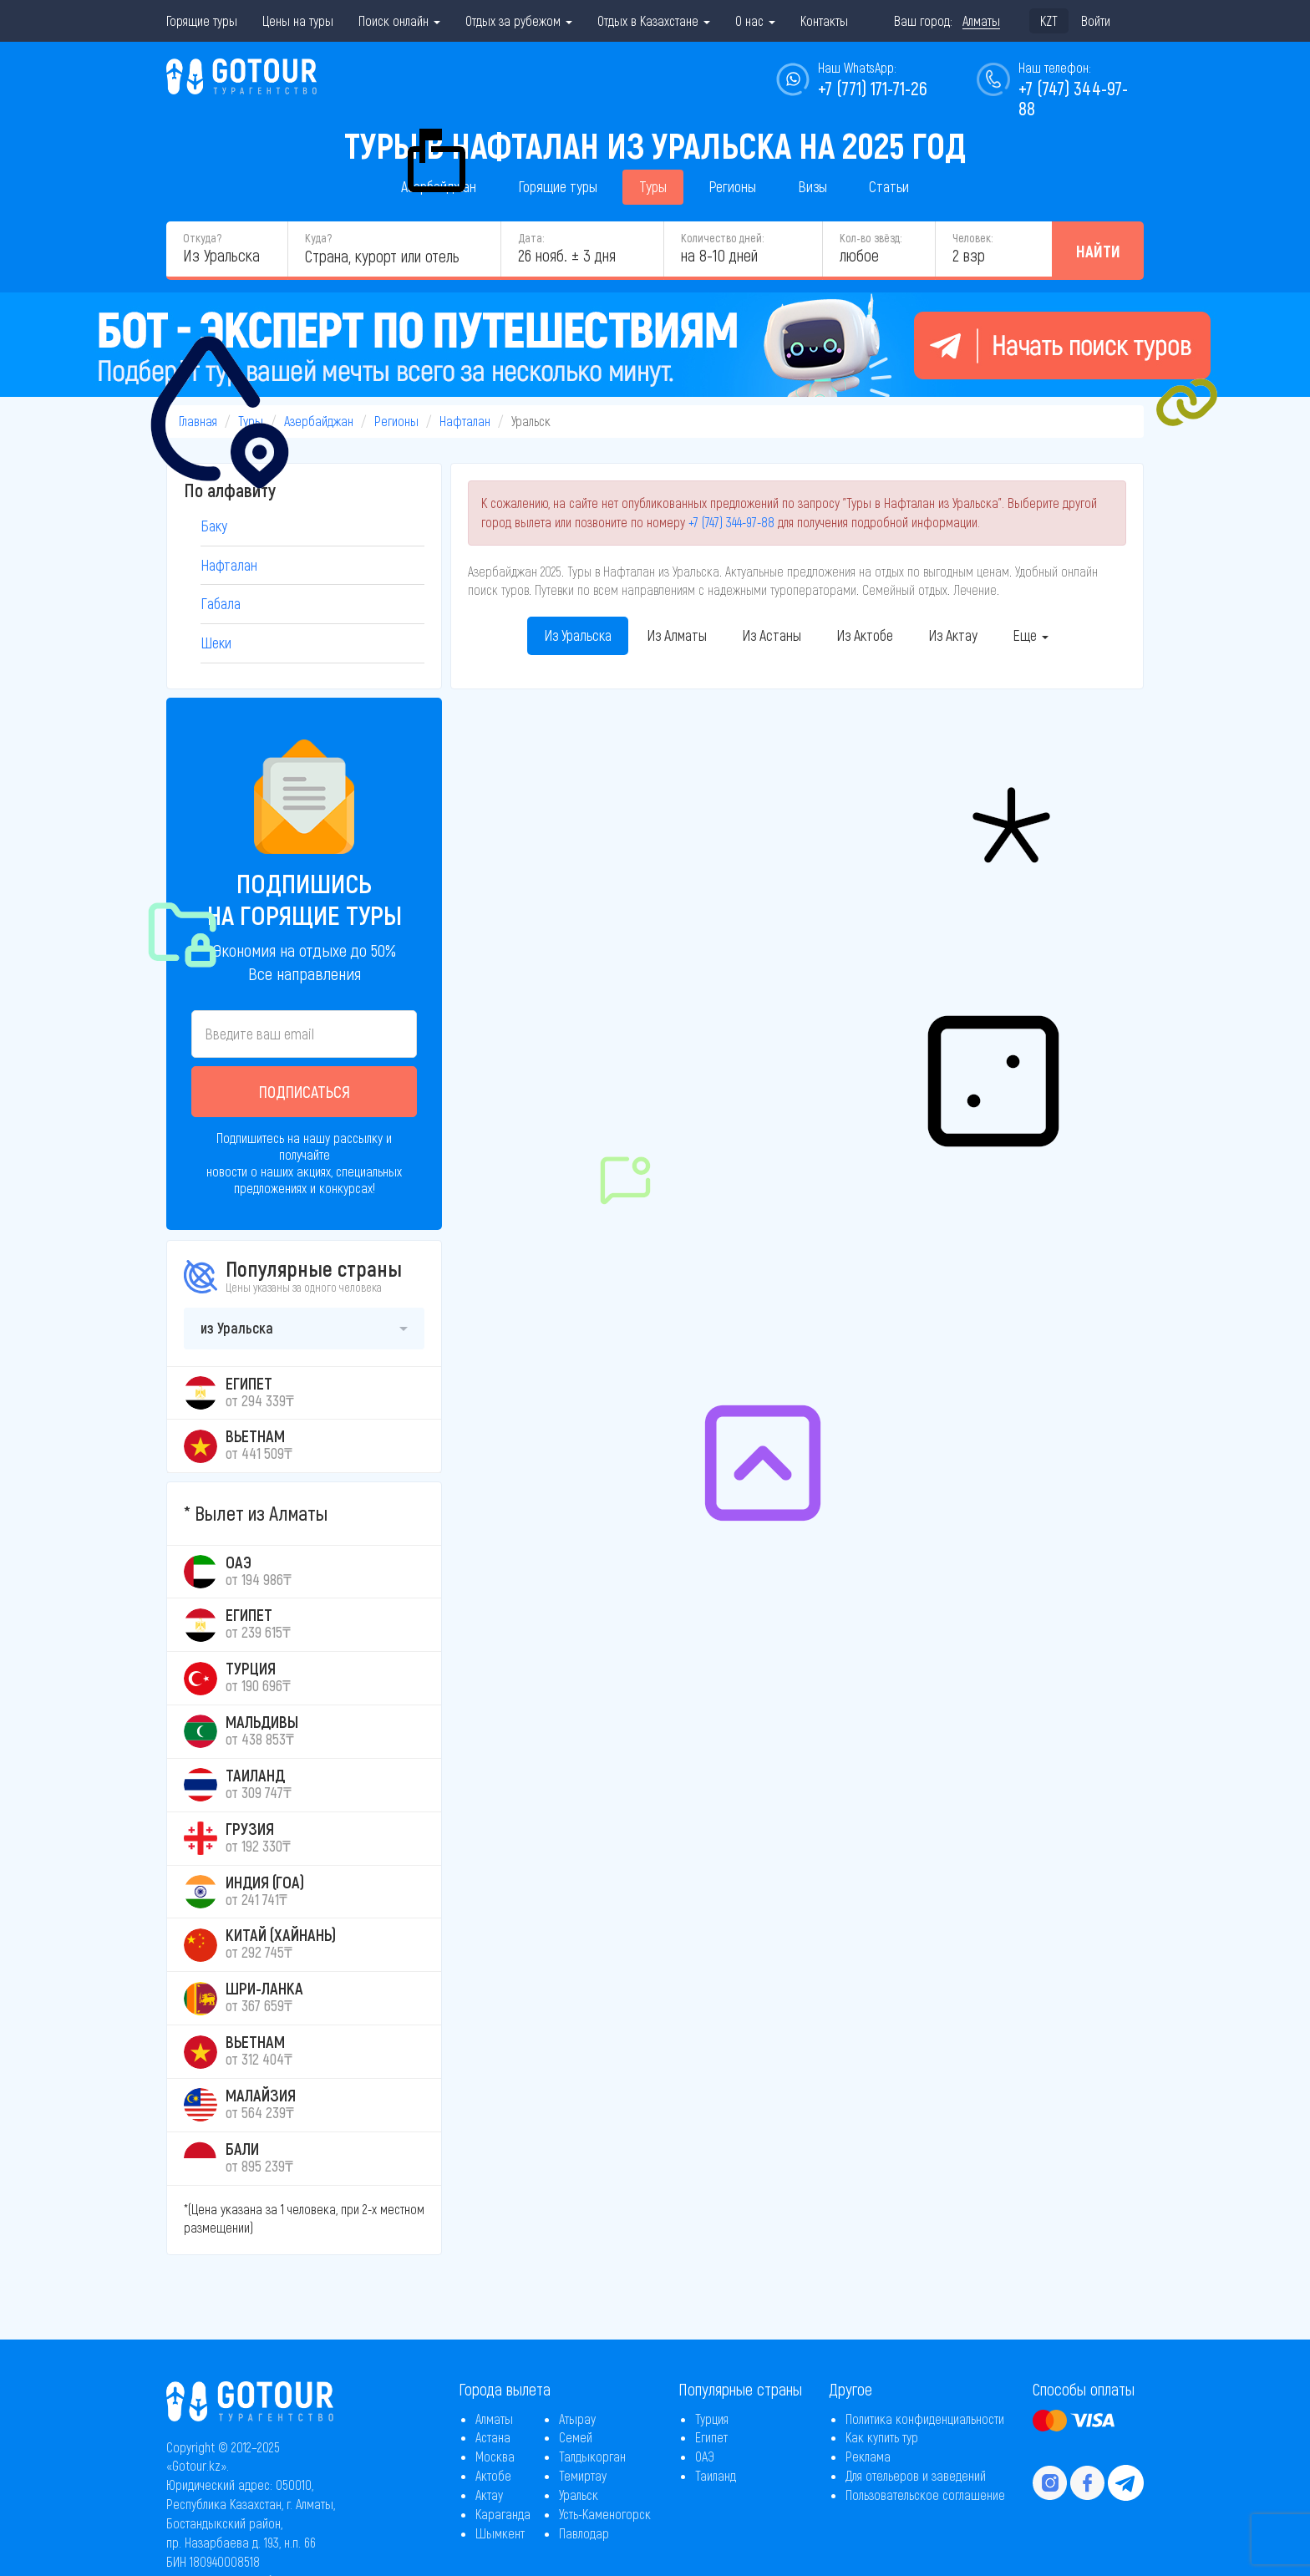 The image size is (1310, 2576). What do you see at coordinates (993, 1081) in the screenshot?
I see `roll for a random result` at bounding box center [993, 1081].